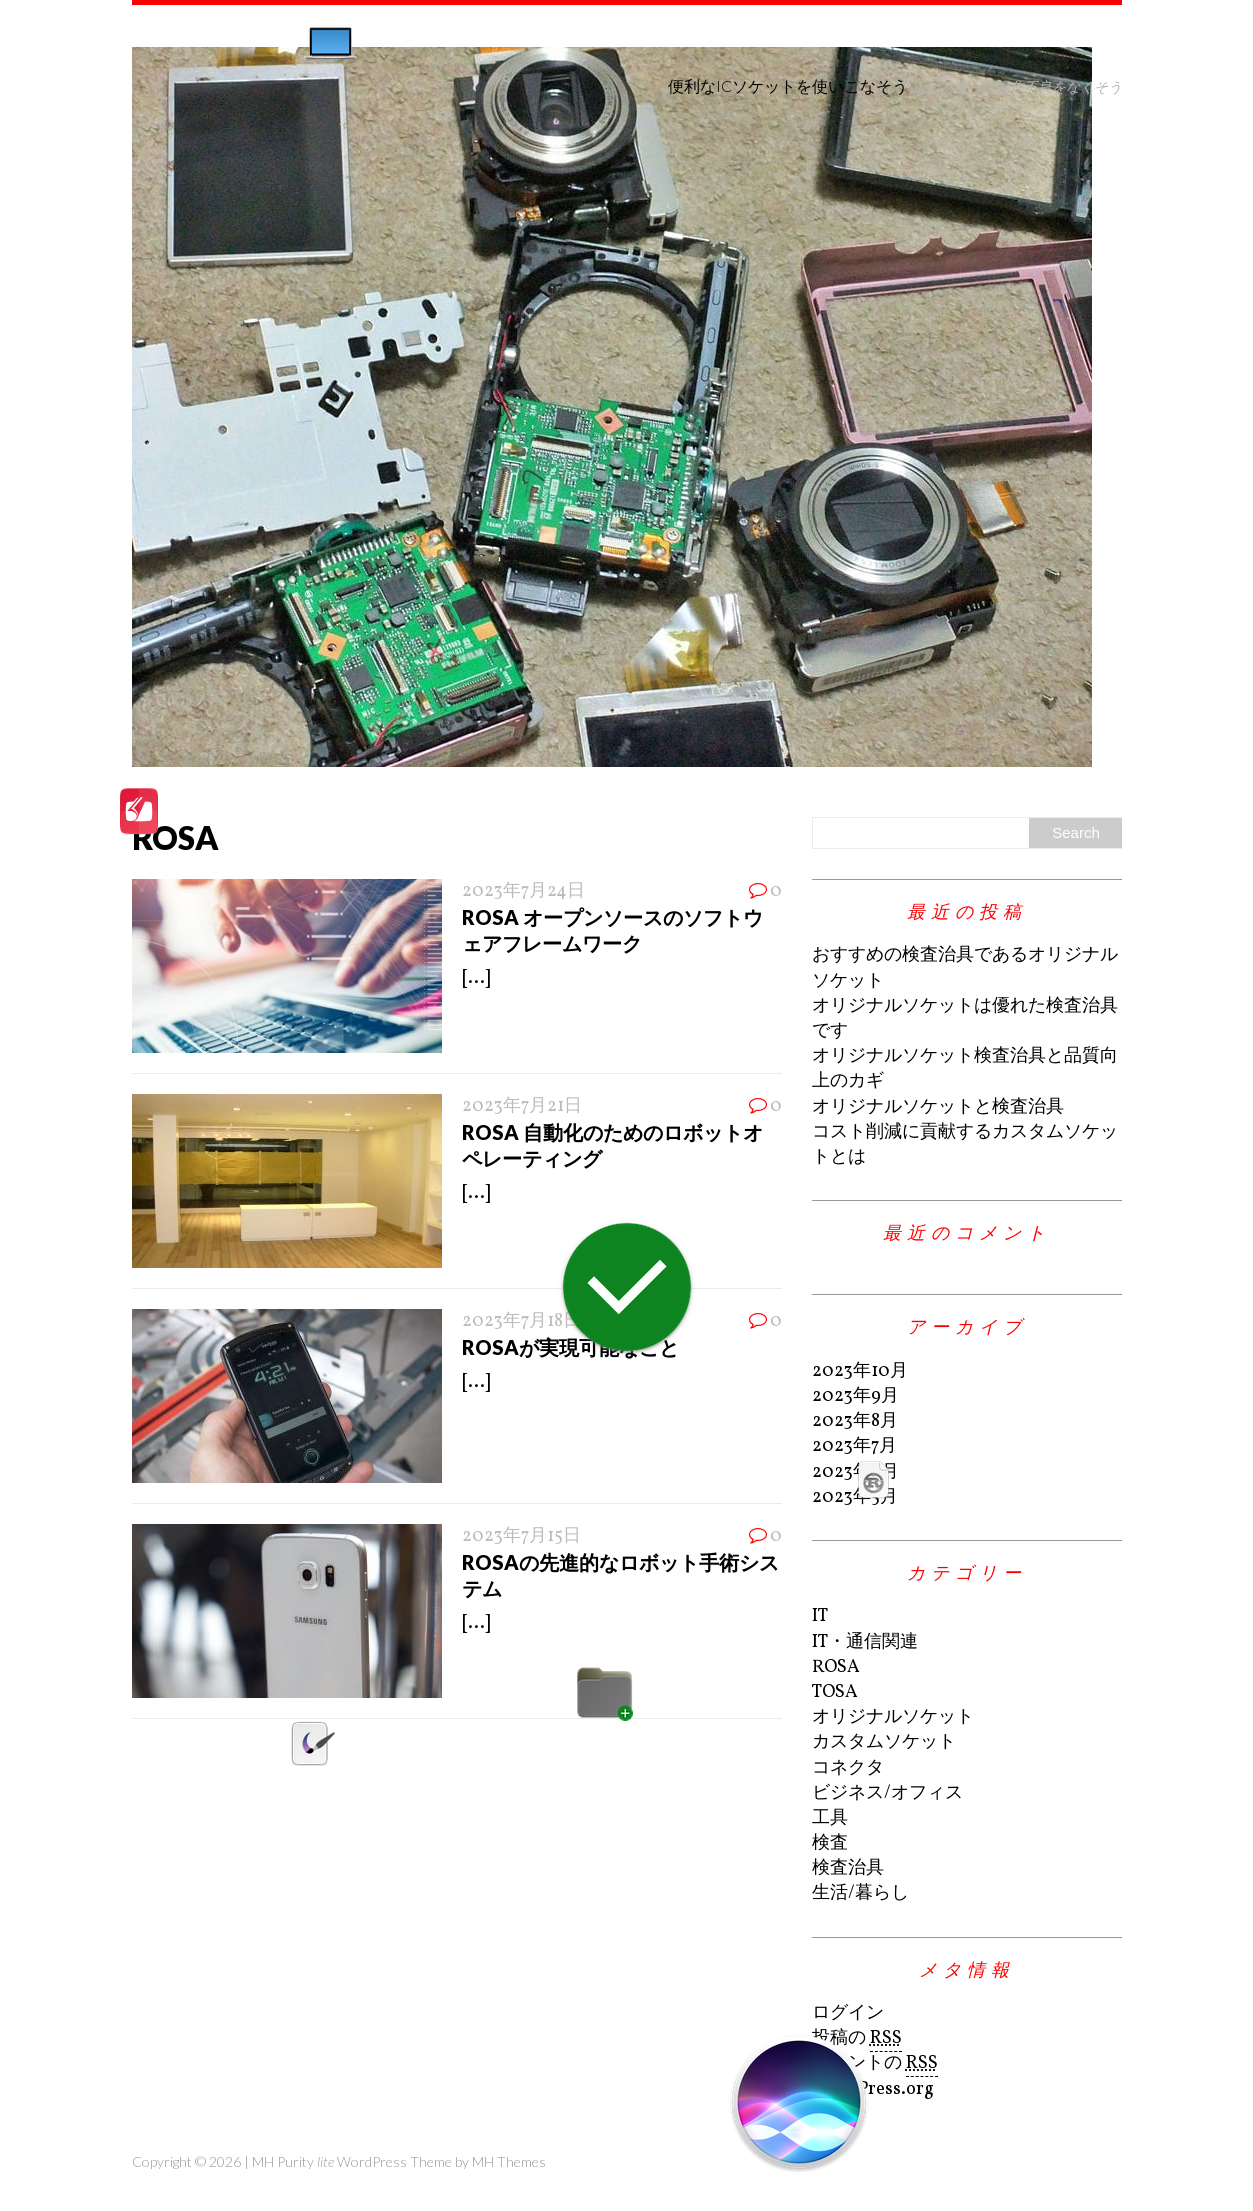  Describe the element at coordinates (330, 41) in the screenshot. I see `macbook pro device identifier in system settings` at that location.